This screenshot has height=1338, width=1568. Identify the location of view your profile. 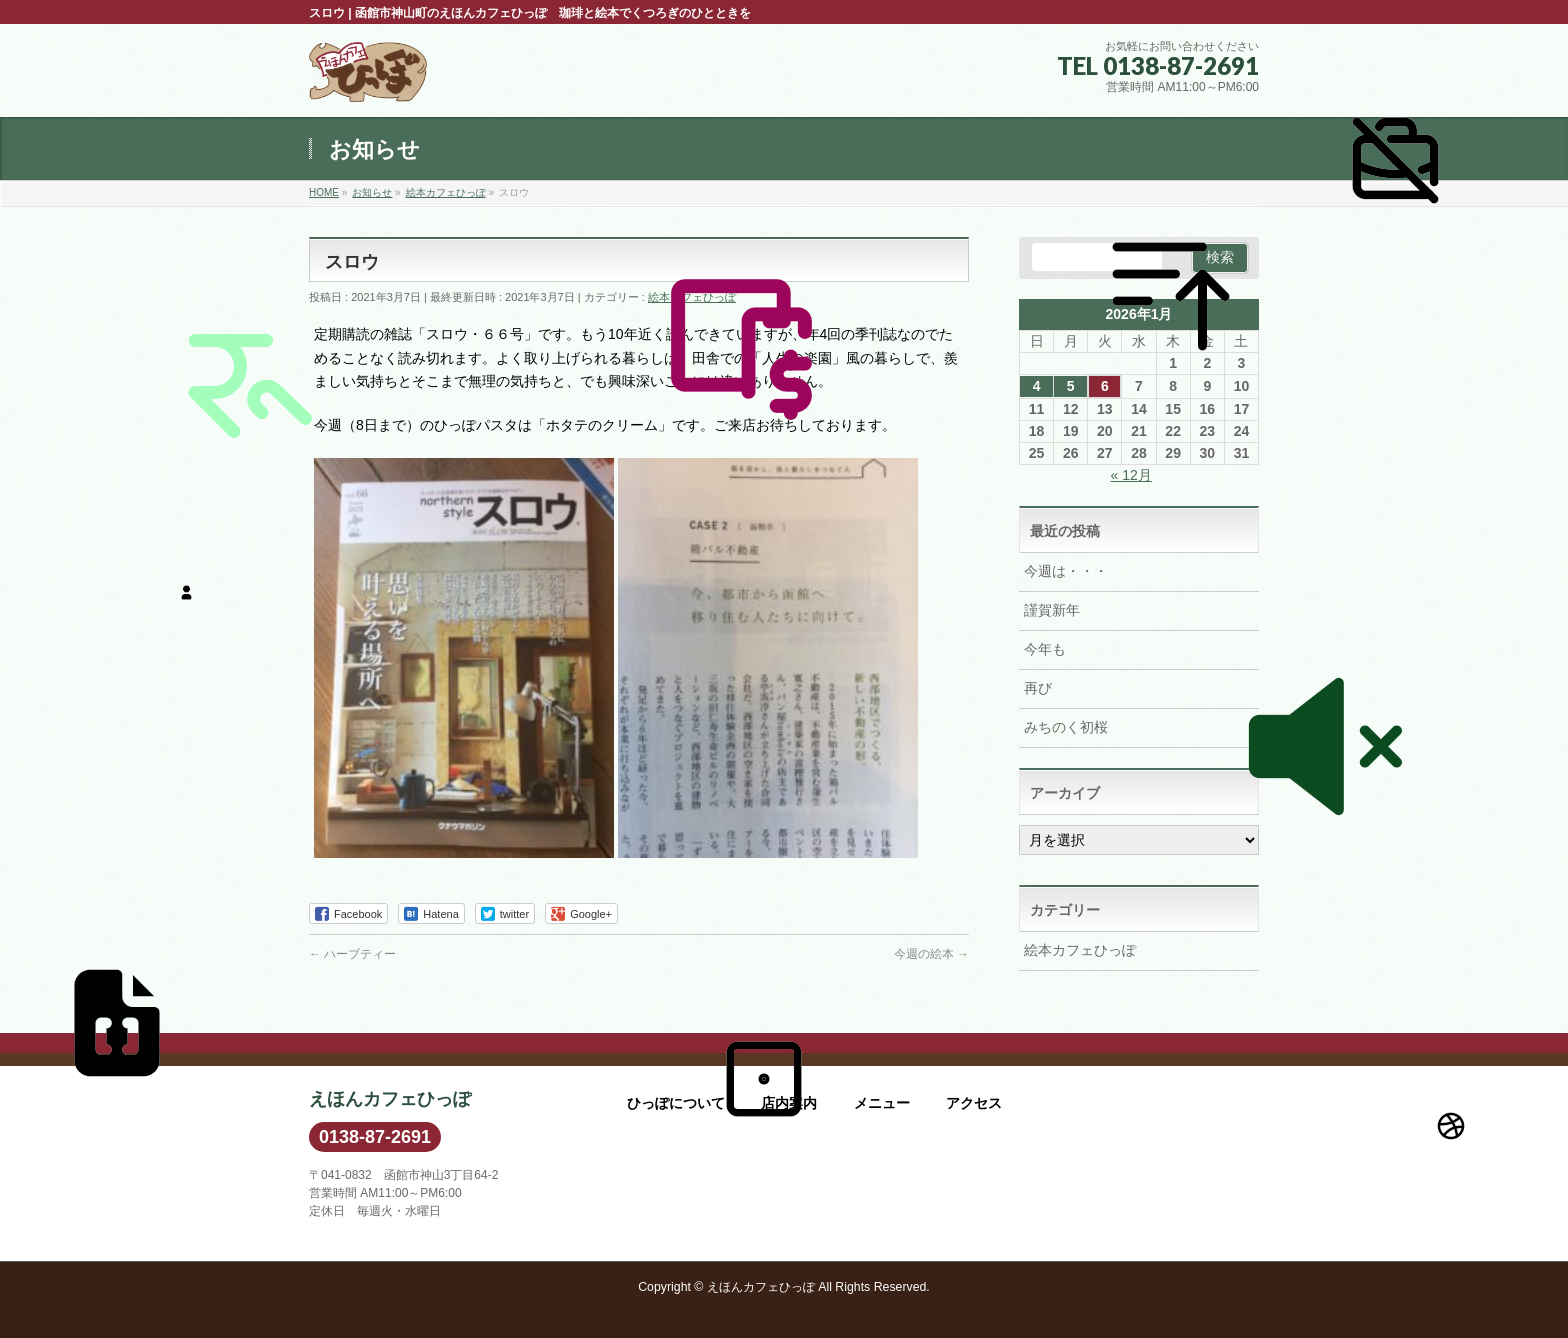
(186, 592).